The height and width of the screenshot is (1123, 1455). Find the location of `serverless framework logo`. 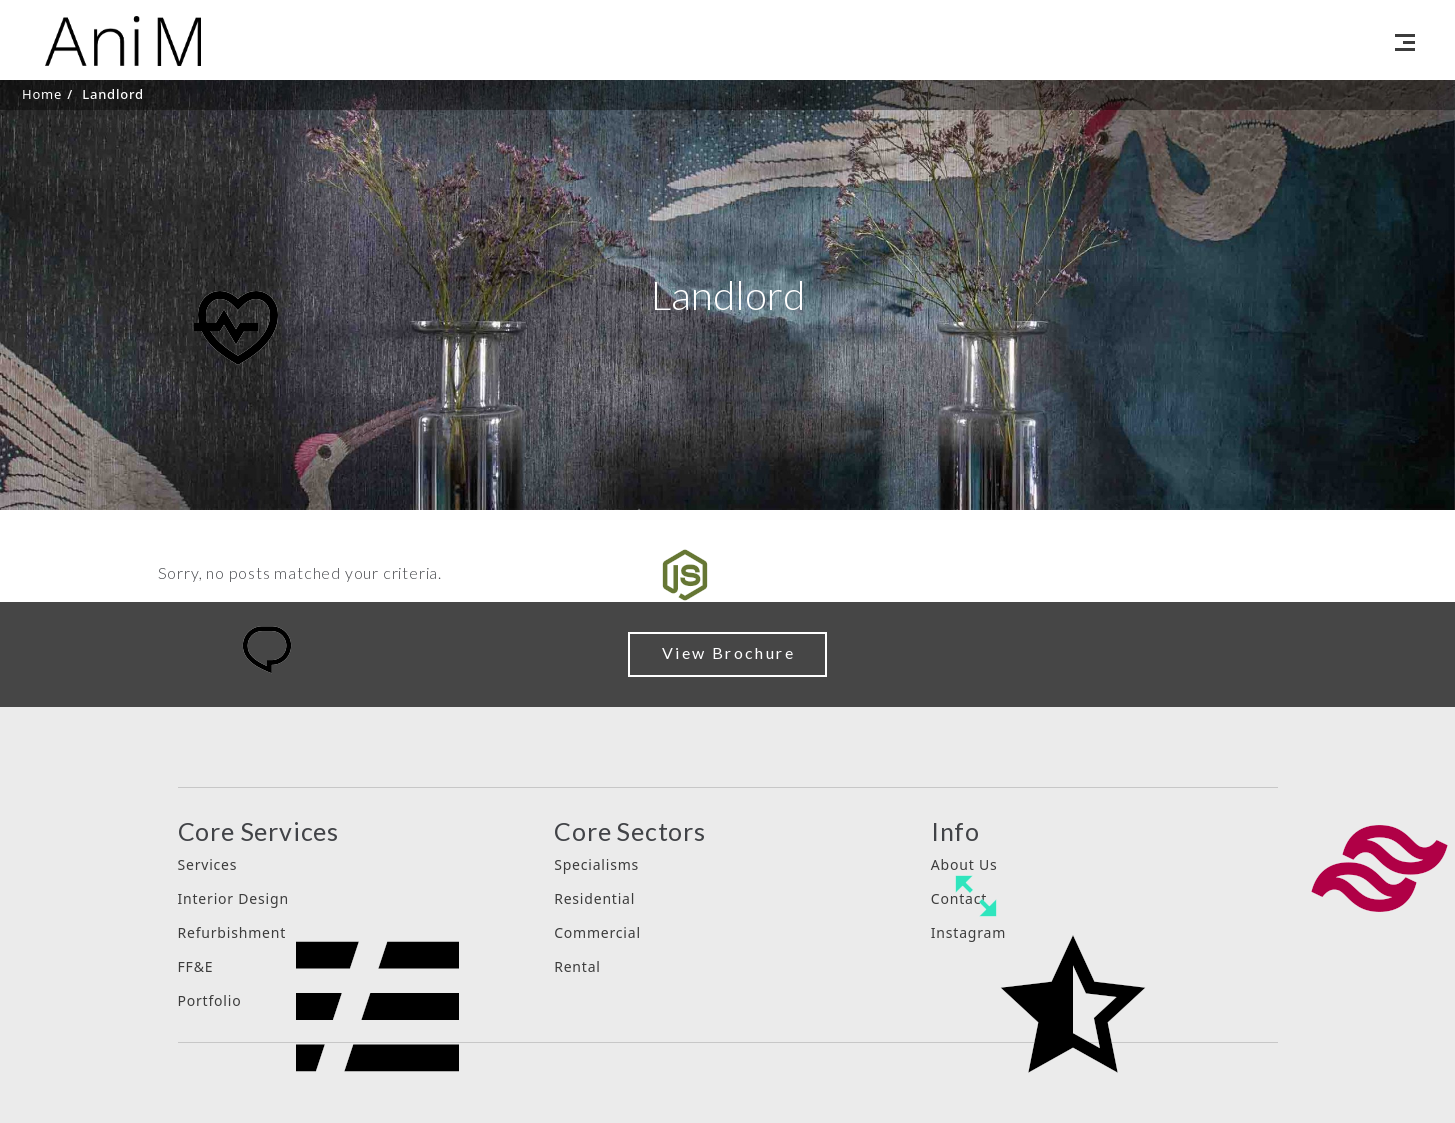

serverless framework logo is located at coordinates (377, 1006).